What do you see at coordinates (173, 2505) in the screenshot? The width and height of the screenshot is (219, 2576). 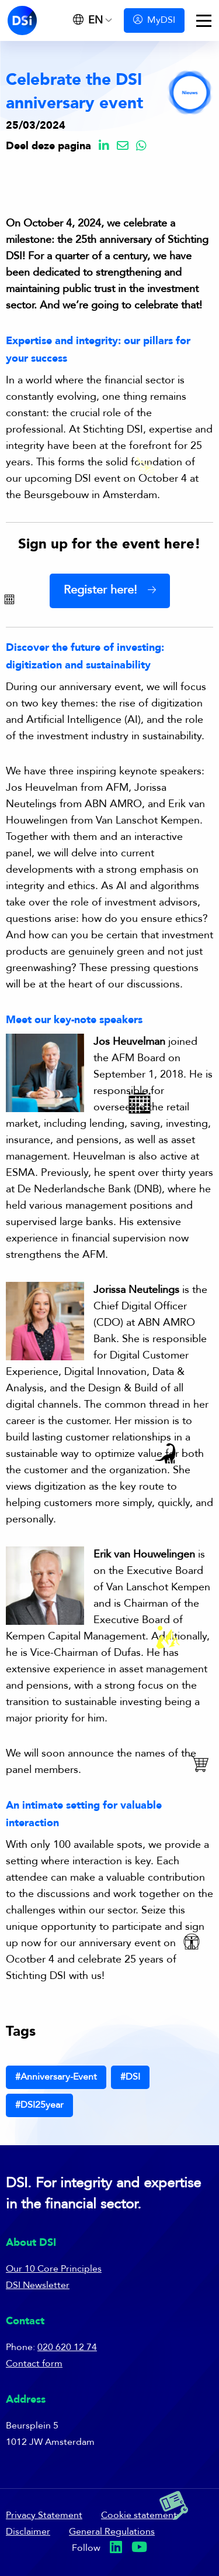 I see `access room or door with keycard` at bounding box center [173, 2505].